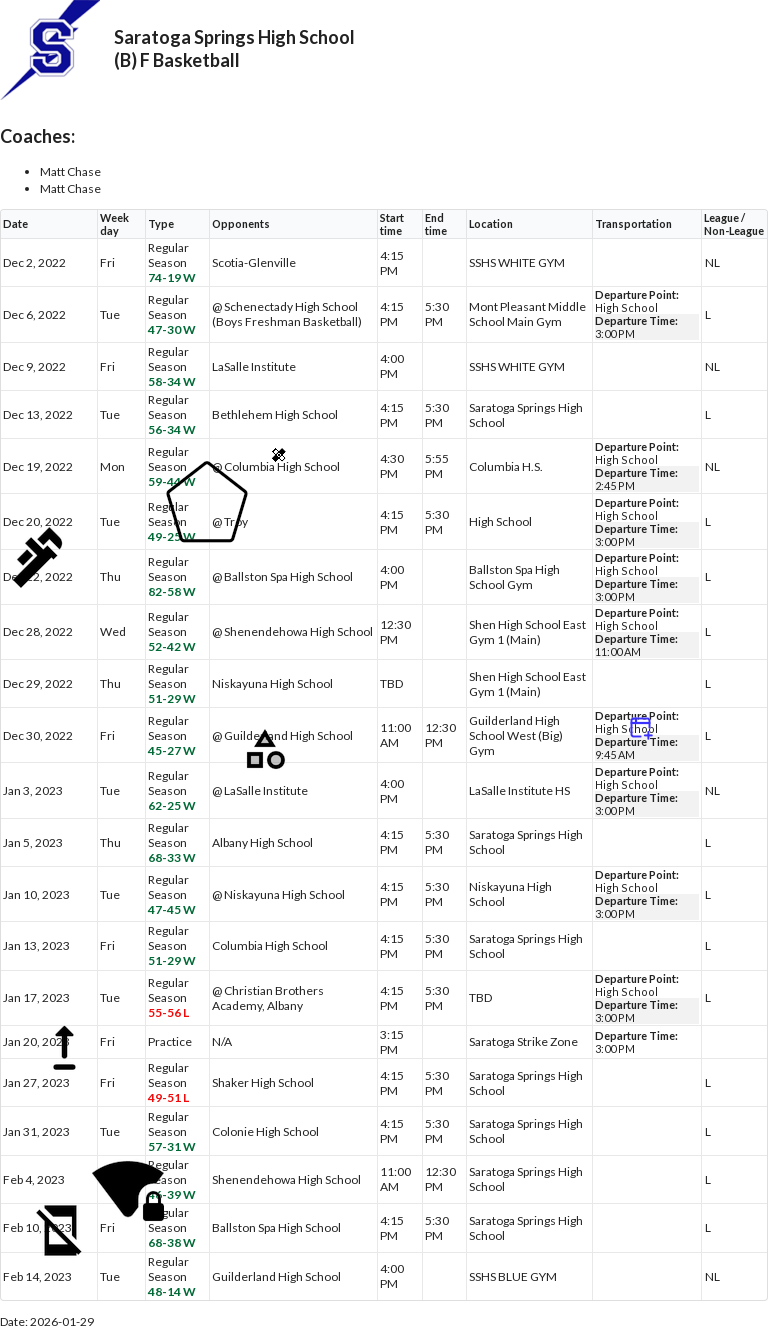  Describe the element at coordinates (279, 455) in the screenshot. I see `apply healing or repair tool` at that location.